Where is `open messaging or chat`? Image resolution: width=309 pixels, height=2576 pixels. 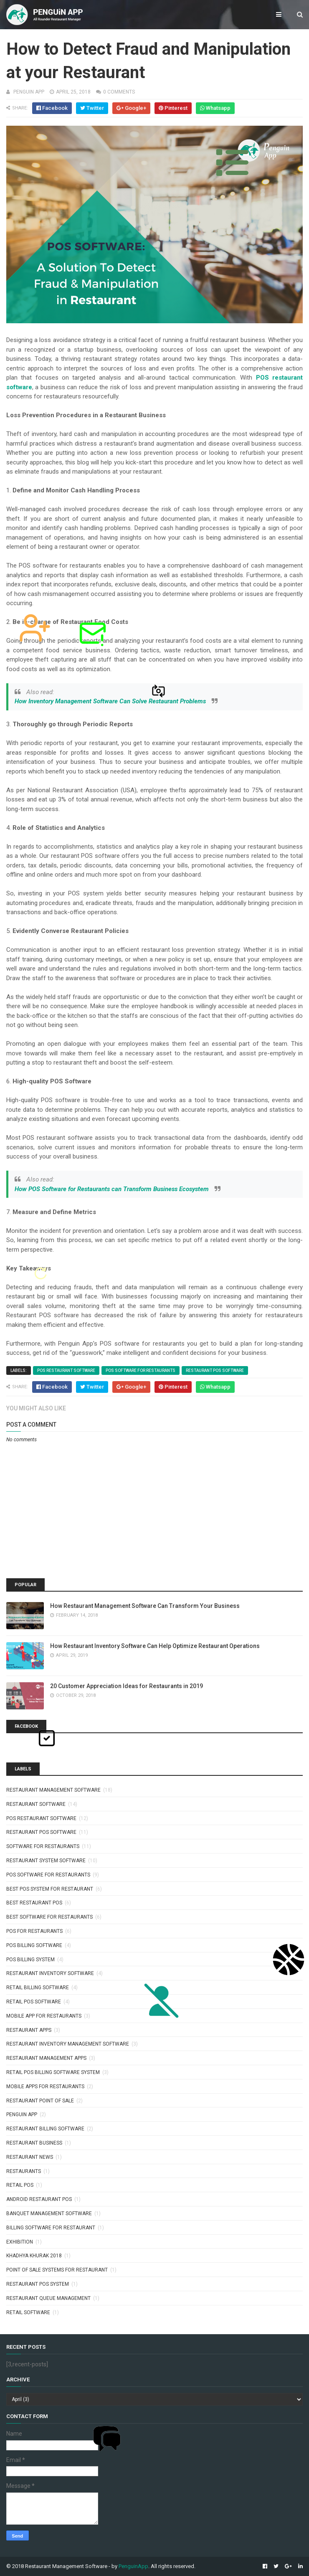 open messaging or chat is located at coordinates (107, 2439).